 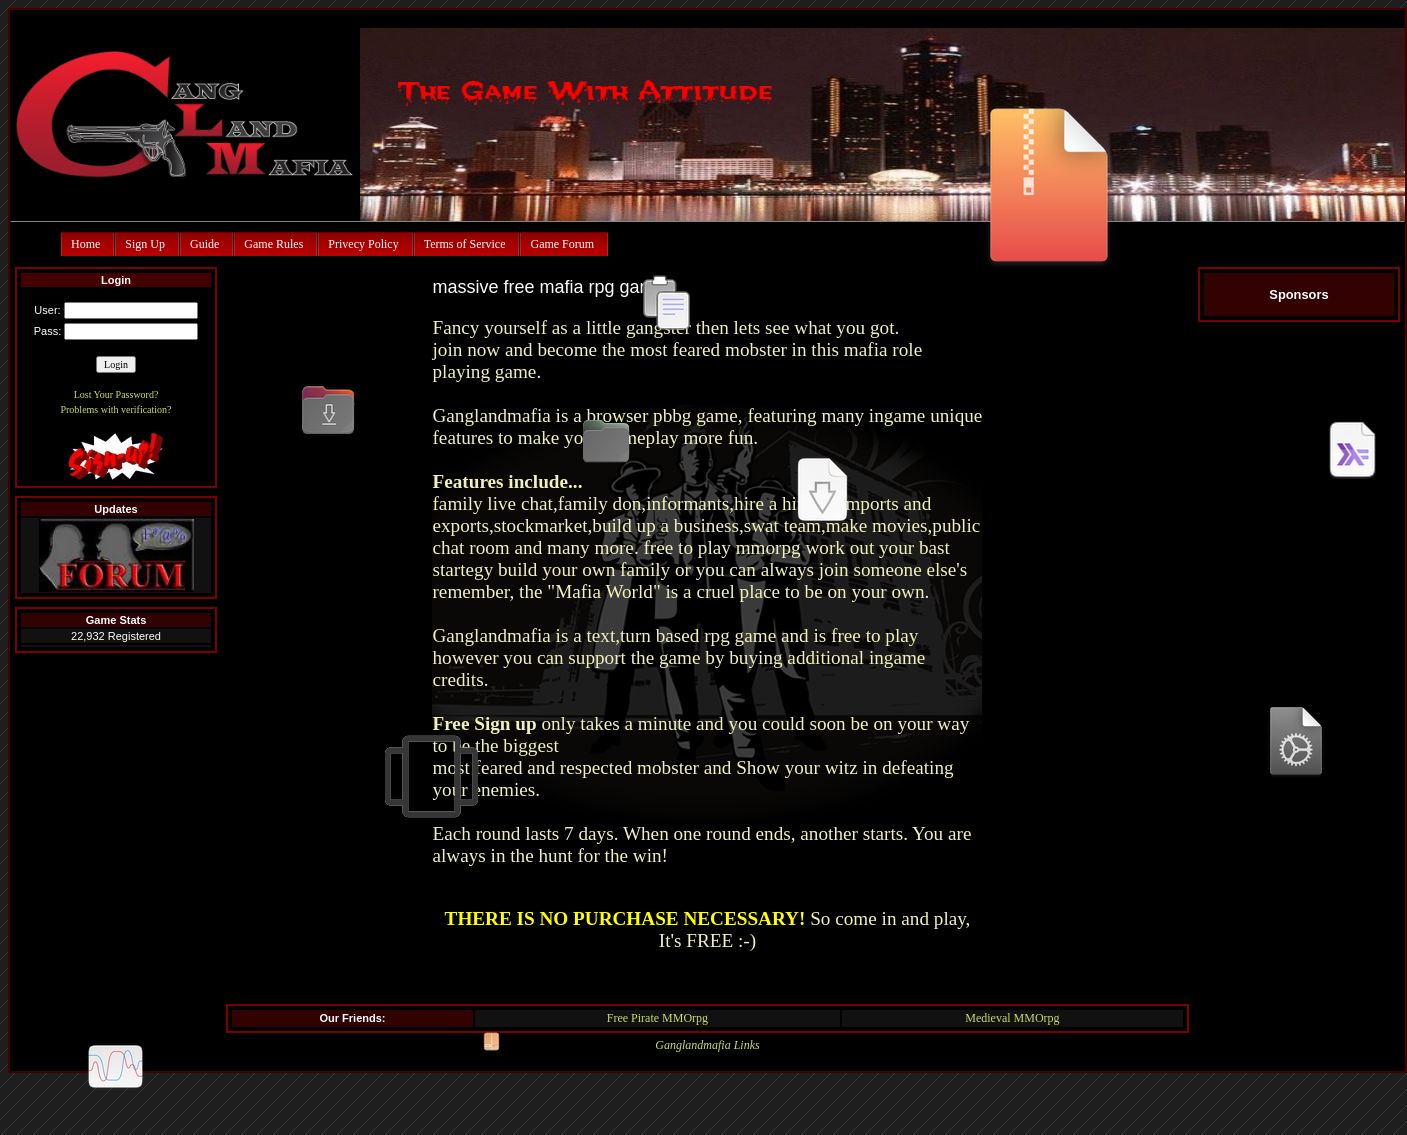 I want to click on a haskell source code file, so click(x=1352, y=449).